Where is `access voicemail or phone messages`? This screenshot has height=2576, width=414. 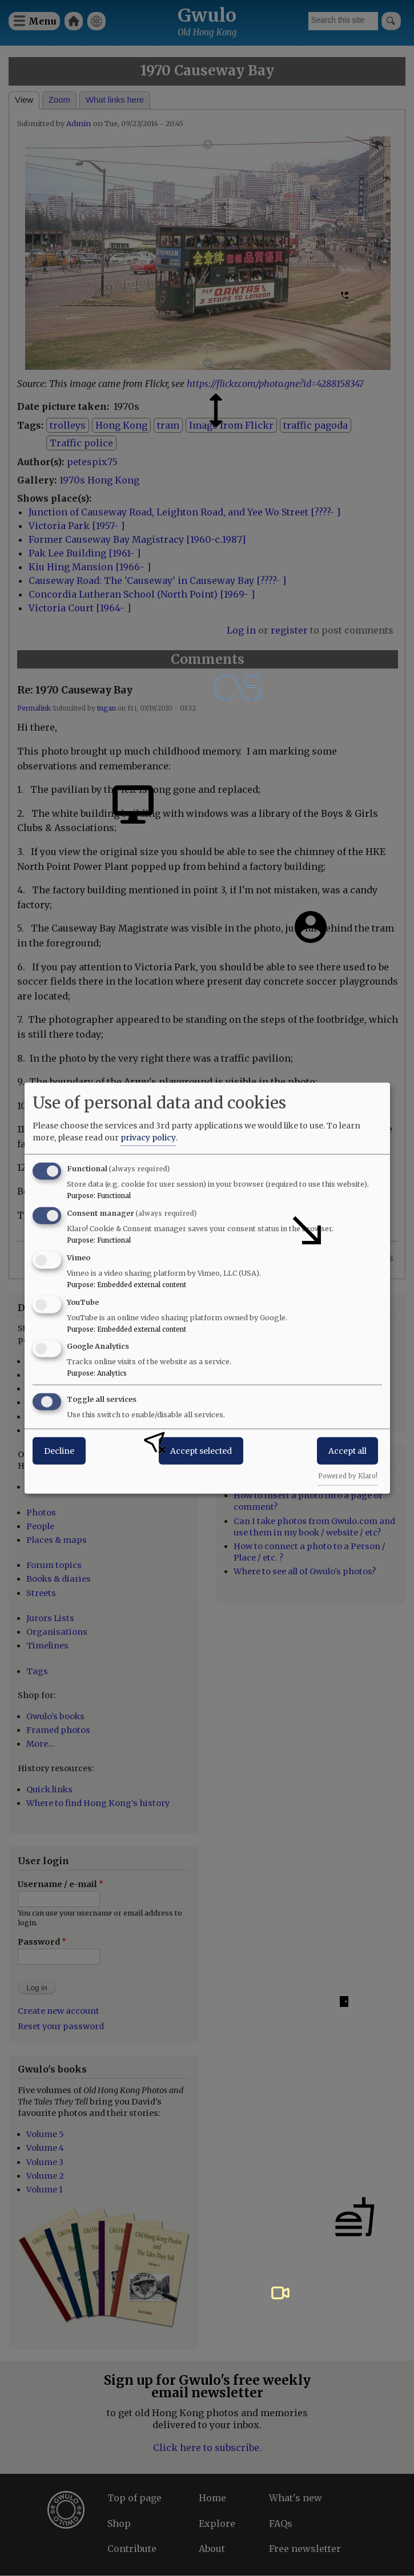 access voicemail or phone messages is located at coordinates (344, 295).